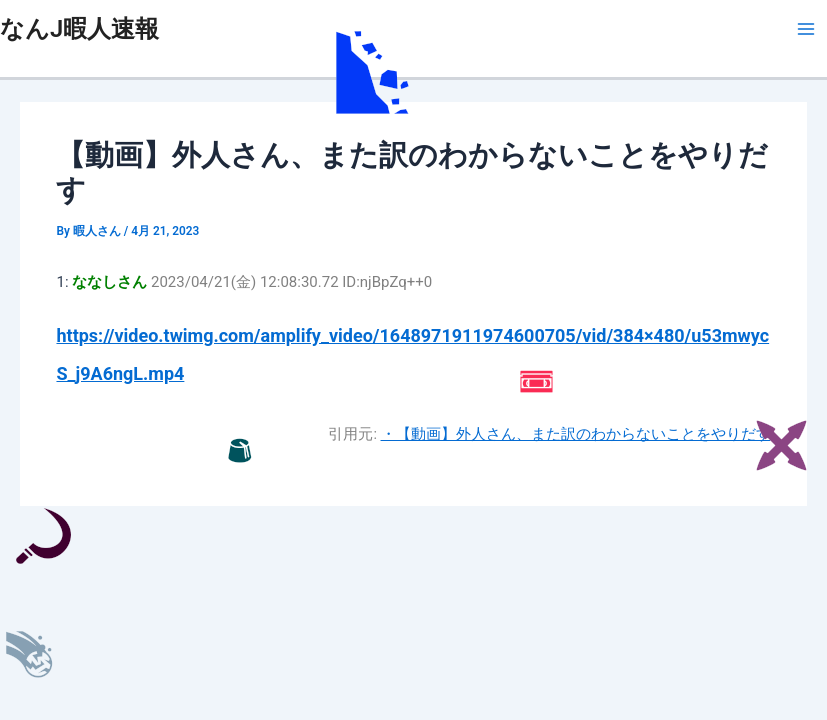 The width and height of the screenshot is (827, 720). What do you see at coordinates (379, 71) in the screenshot?
I see `warning: rockslide or falling rocks hazard ahead` at bounding box center [379, 71].